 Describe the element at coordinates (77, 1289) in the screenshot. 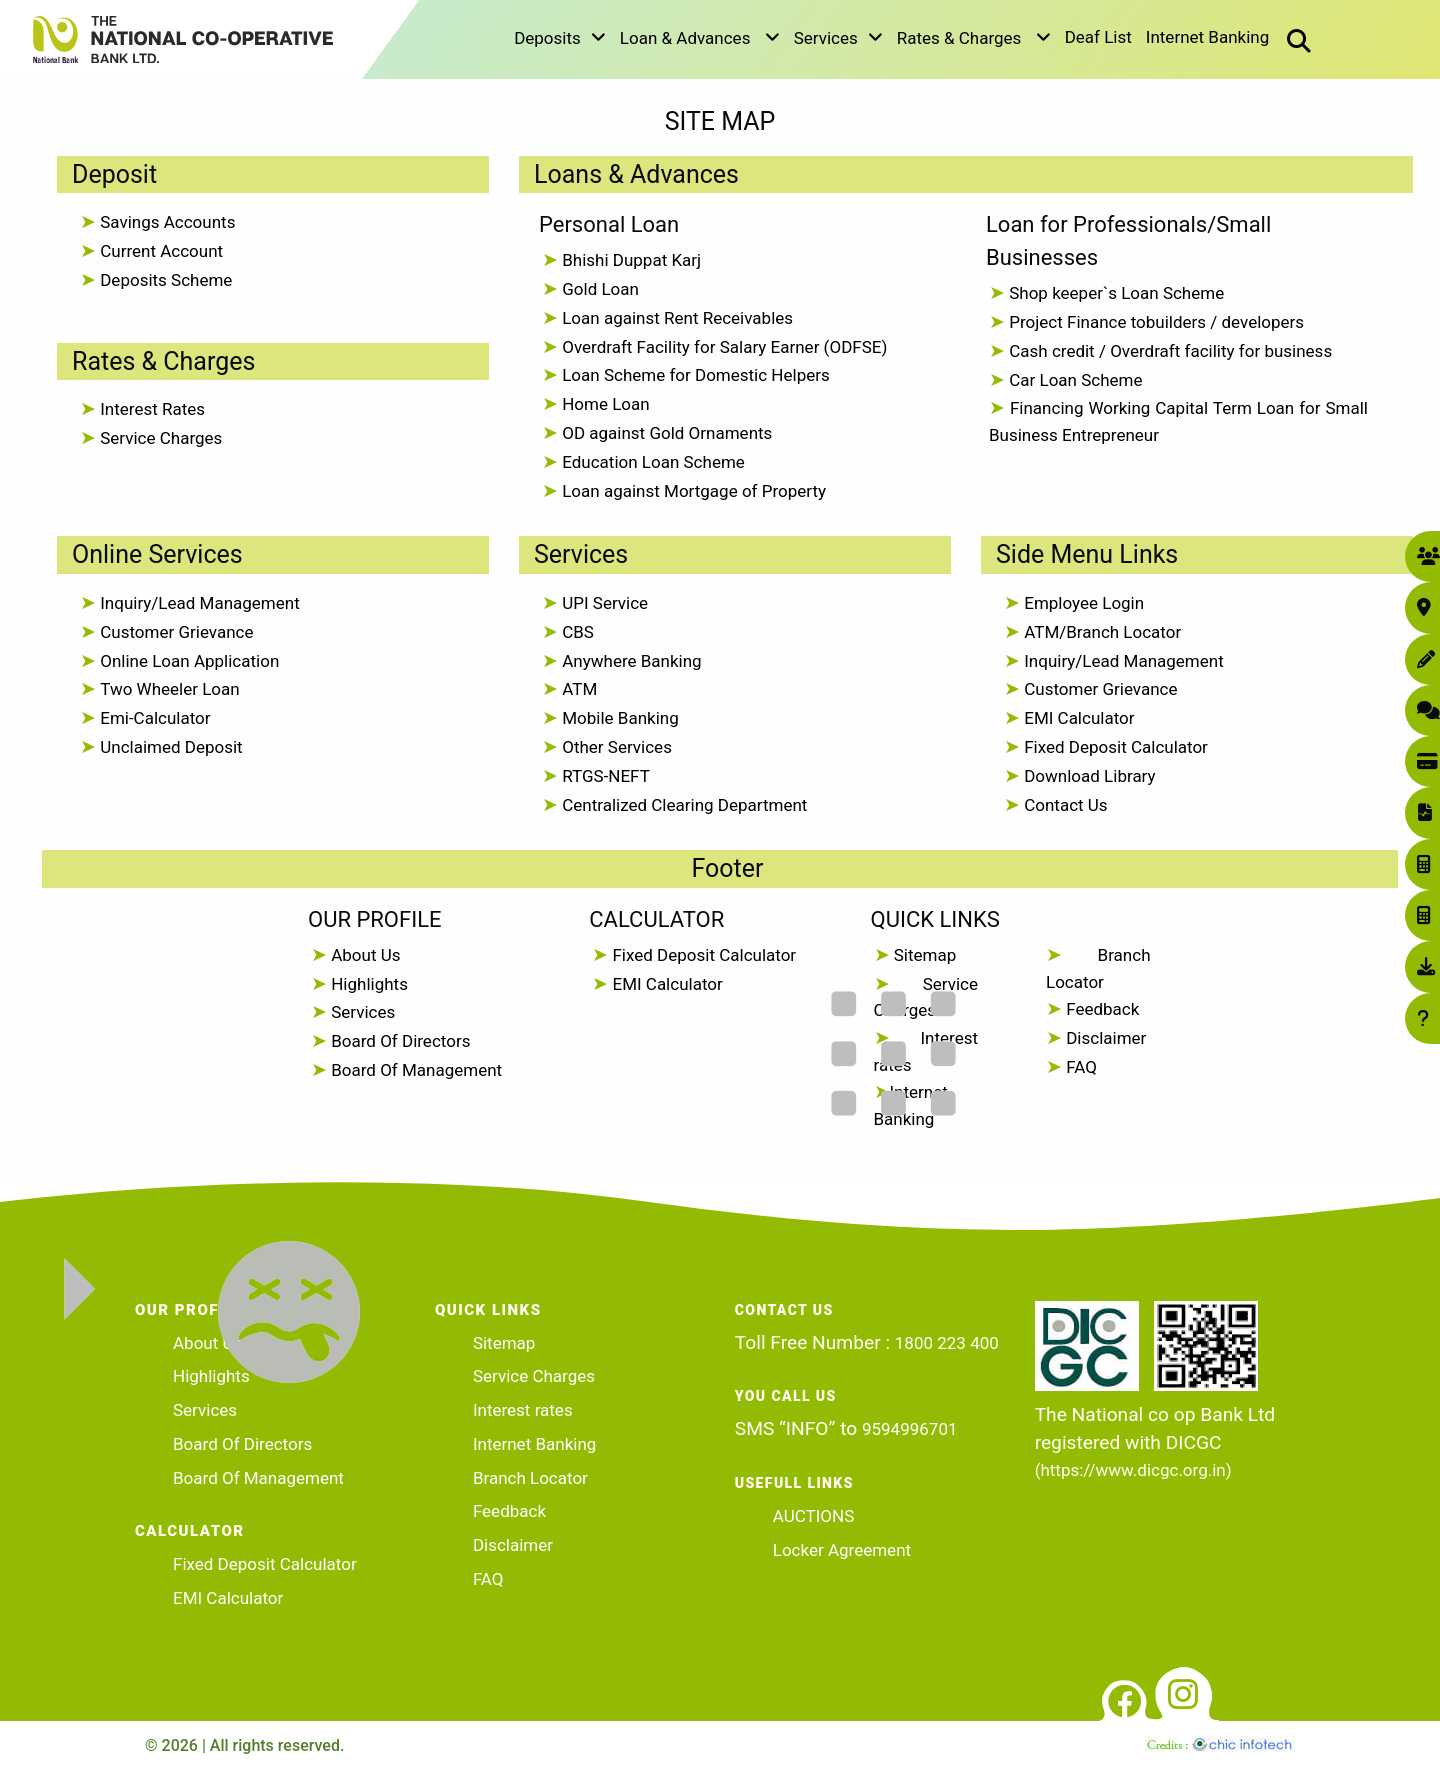

I see `navigate to the next item or page` at that location.